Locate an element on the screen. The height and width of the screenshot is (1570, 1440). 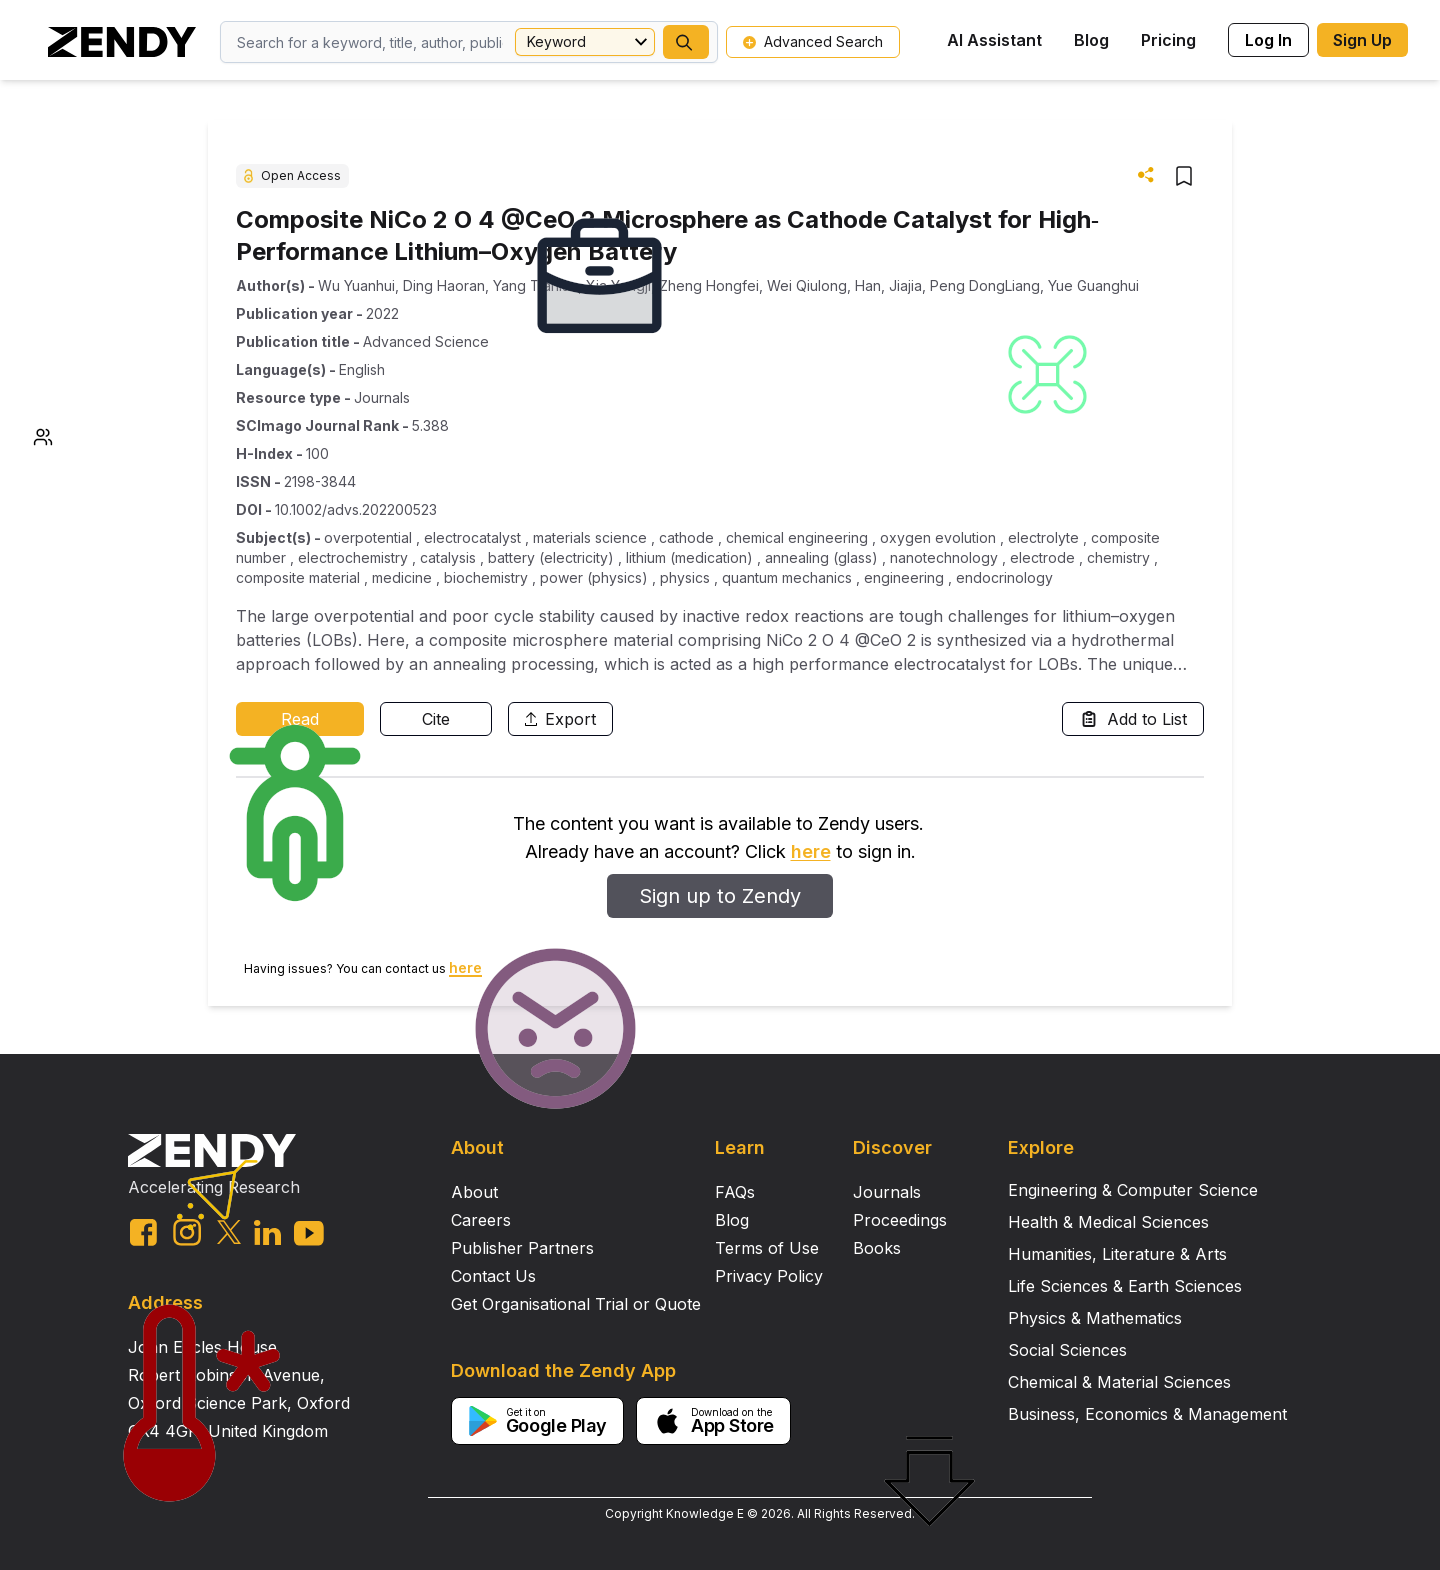
react with anger to a post or message is located at coordinates (555, 1028).